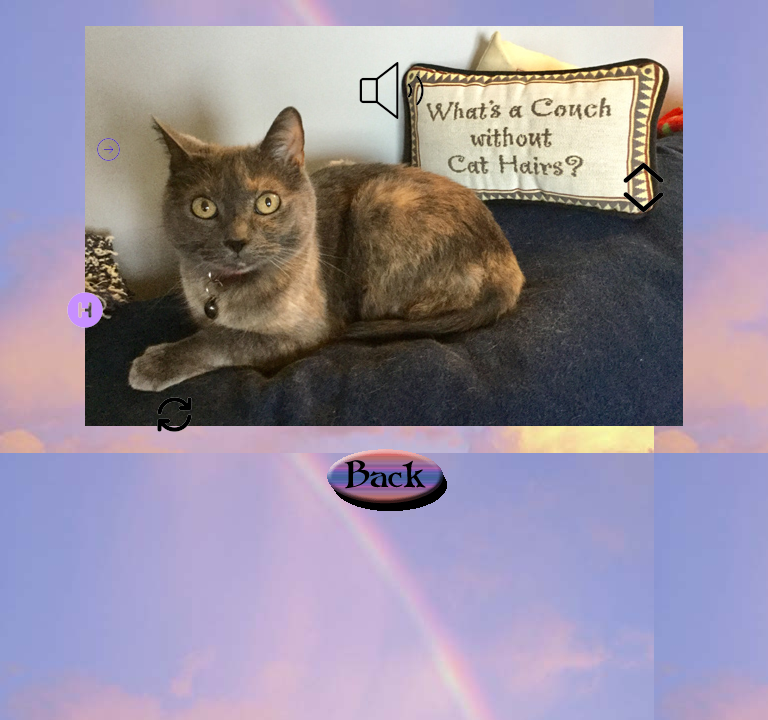  I want to click on expand or collapse a dropdown menu, so click(643, 187).